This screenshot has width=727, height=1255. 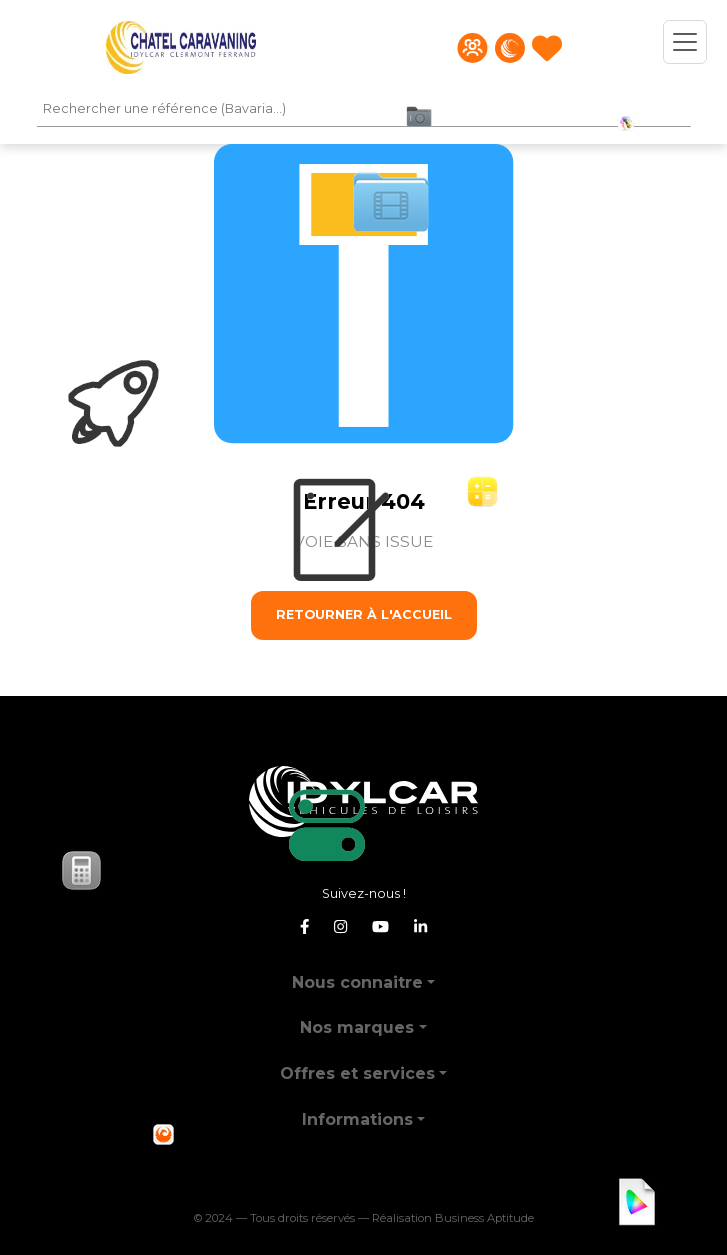 What do you see at coordinates (391, 202) in the screenshot?
I see `open your videos folder` at bounding box center [391, 202].